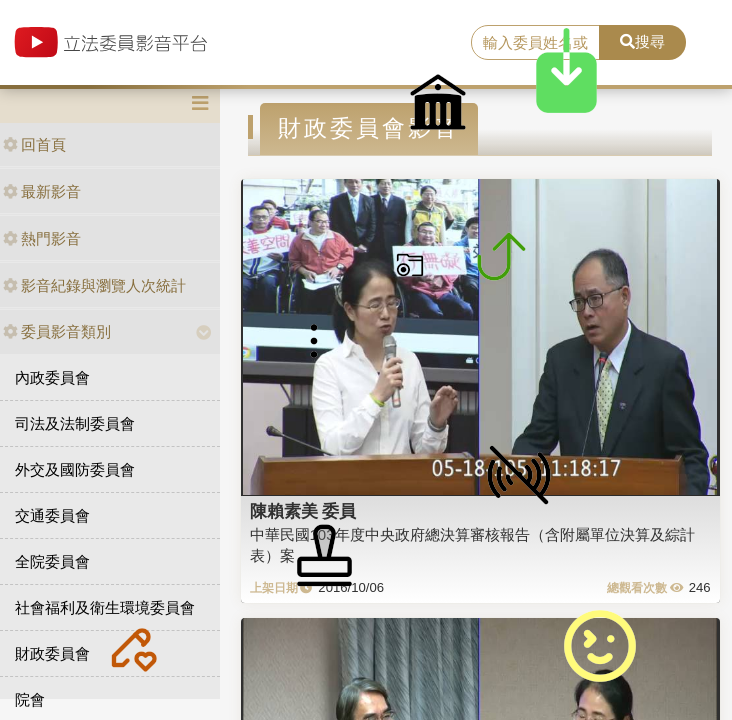  Describe the element at coordinates (410, 265) in the screenshot. I see `navigate to the root directory` at that location.